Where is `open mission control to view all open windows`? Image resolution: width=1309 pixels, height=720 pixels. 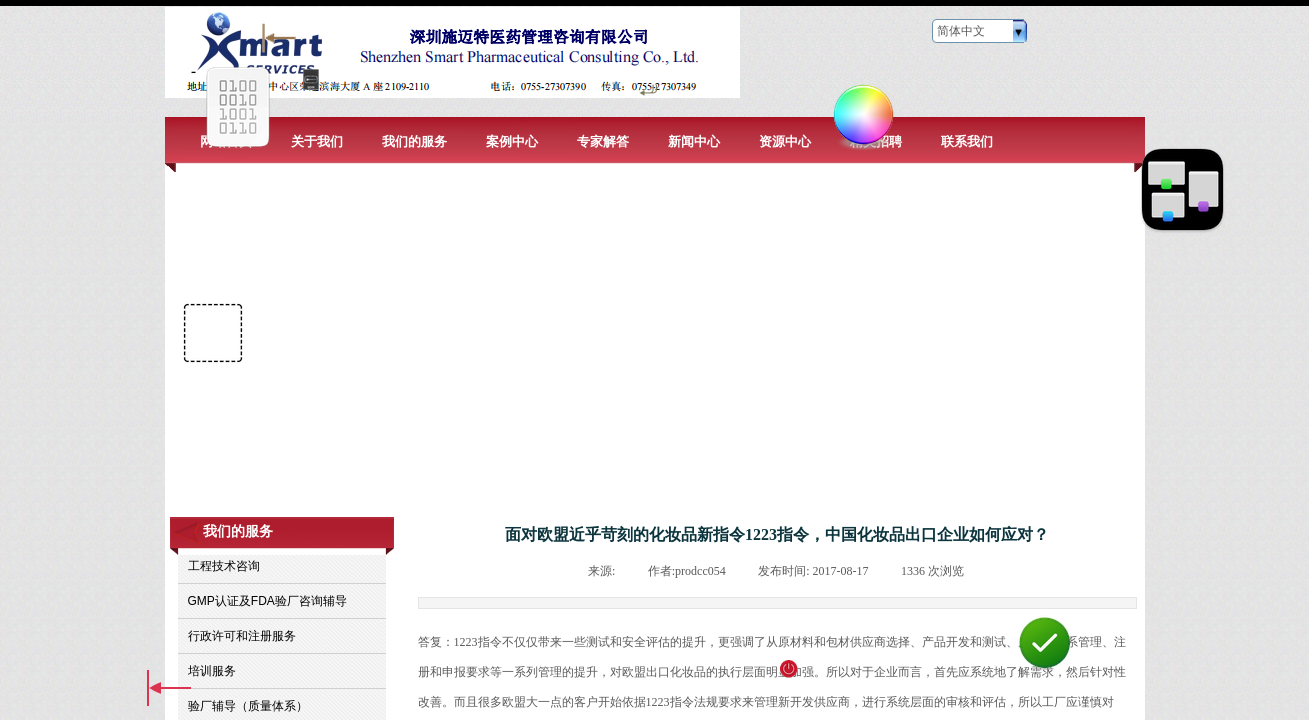 open mission control to view all open windows is located at coordinates (1182, 189).